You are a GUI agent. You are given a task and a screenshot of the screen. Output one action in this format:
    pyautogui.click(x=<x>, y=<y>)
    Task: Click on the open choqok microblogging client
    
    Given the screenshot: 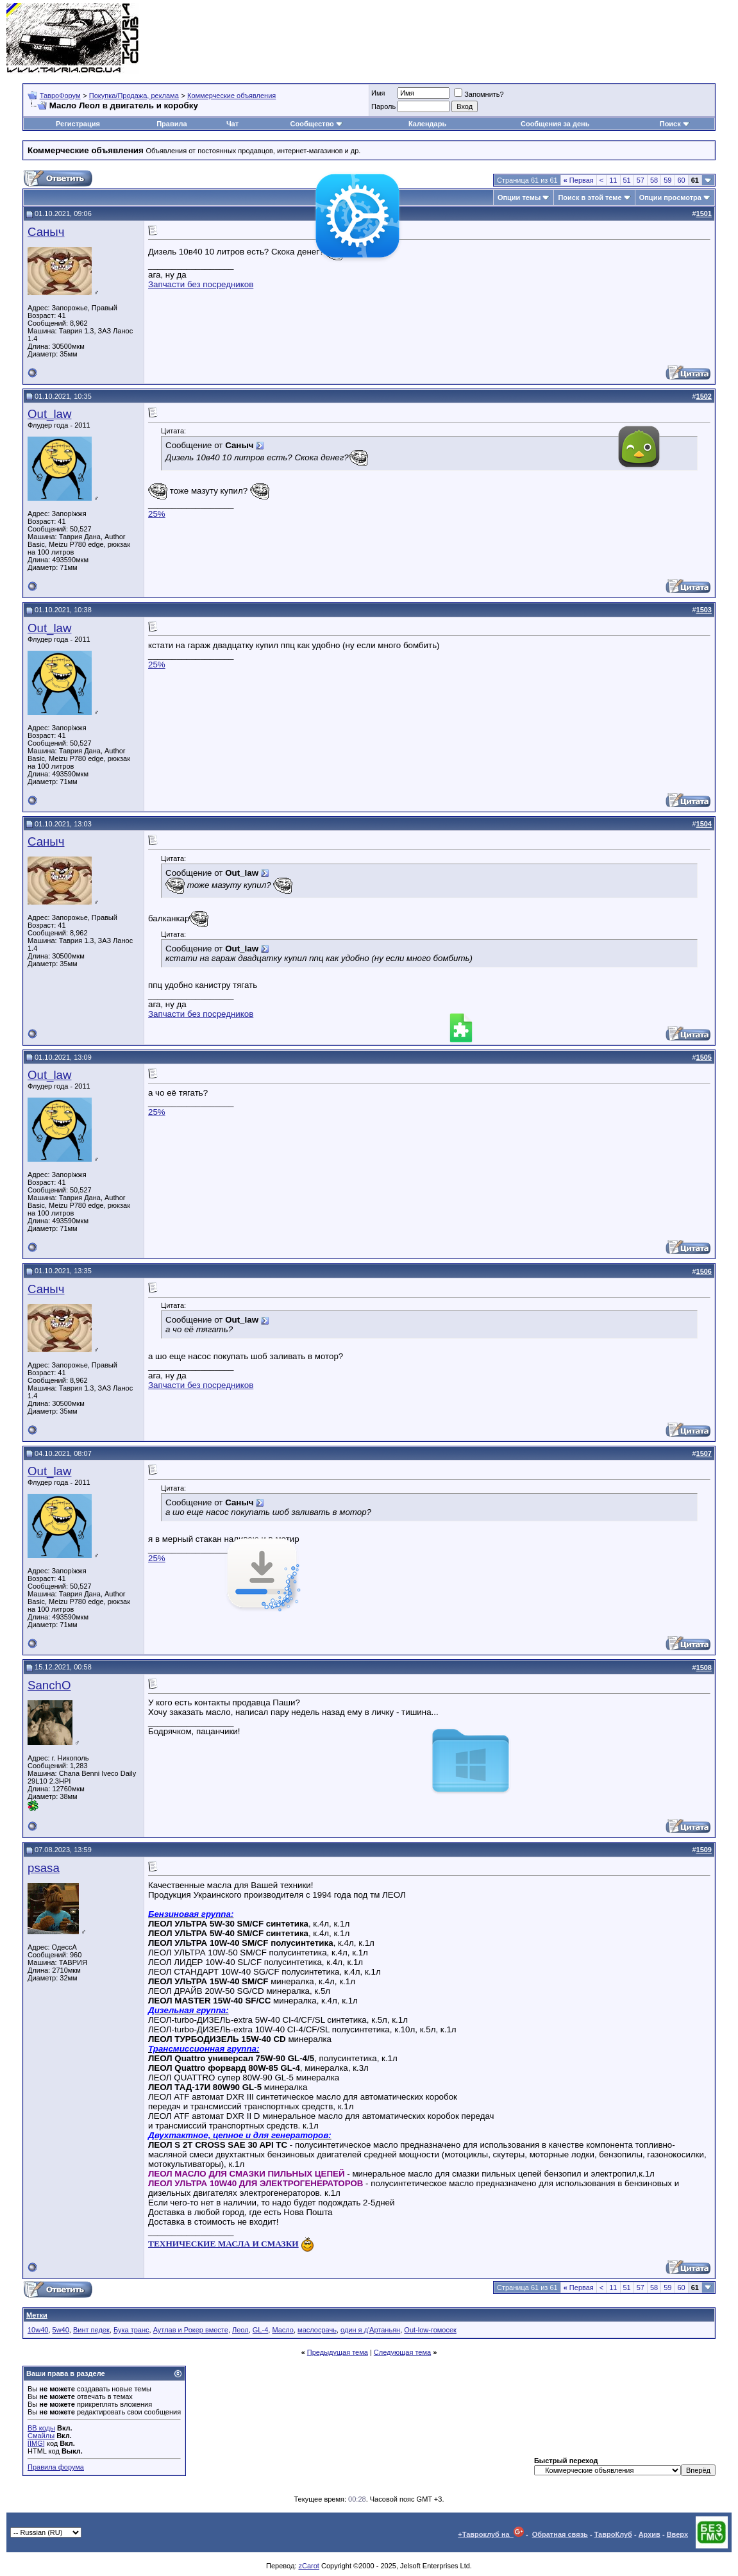 What is the action you would take?
    pyautogui.click(x=639, y=446)
    